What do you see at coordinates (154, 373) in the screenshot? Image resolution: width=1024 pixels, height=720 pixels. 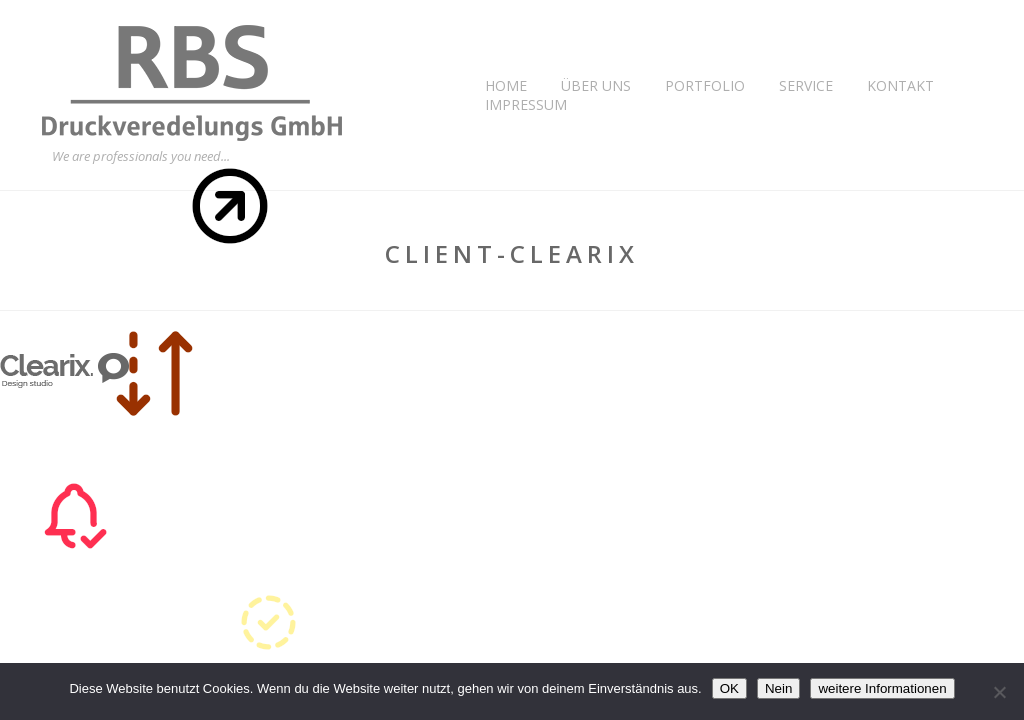 I see `upload or transfer data upward` at bounding box center [154, 373].